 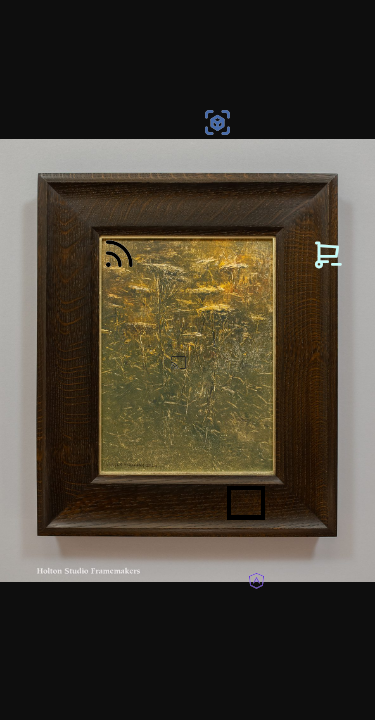 I want to click on Angular framework logo, so click(x=256, y=580).